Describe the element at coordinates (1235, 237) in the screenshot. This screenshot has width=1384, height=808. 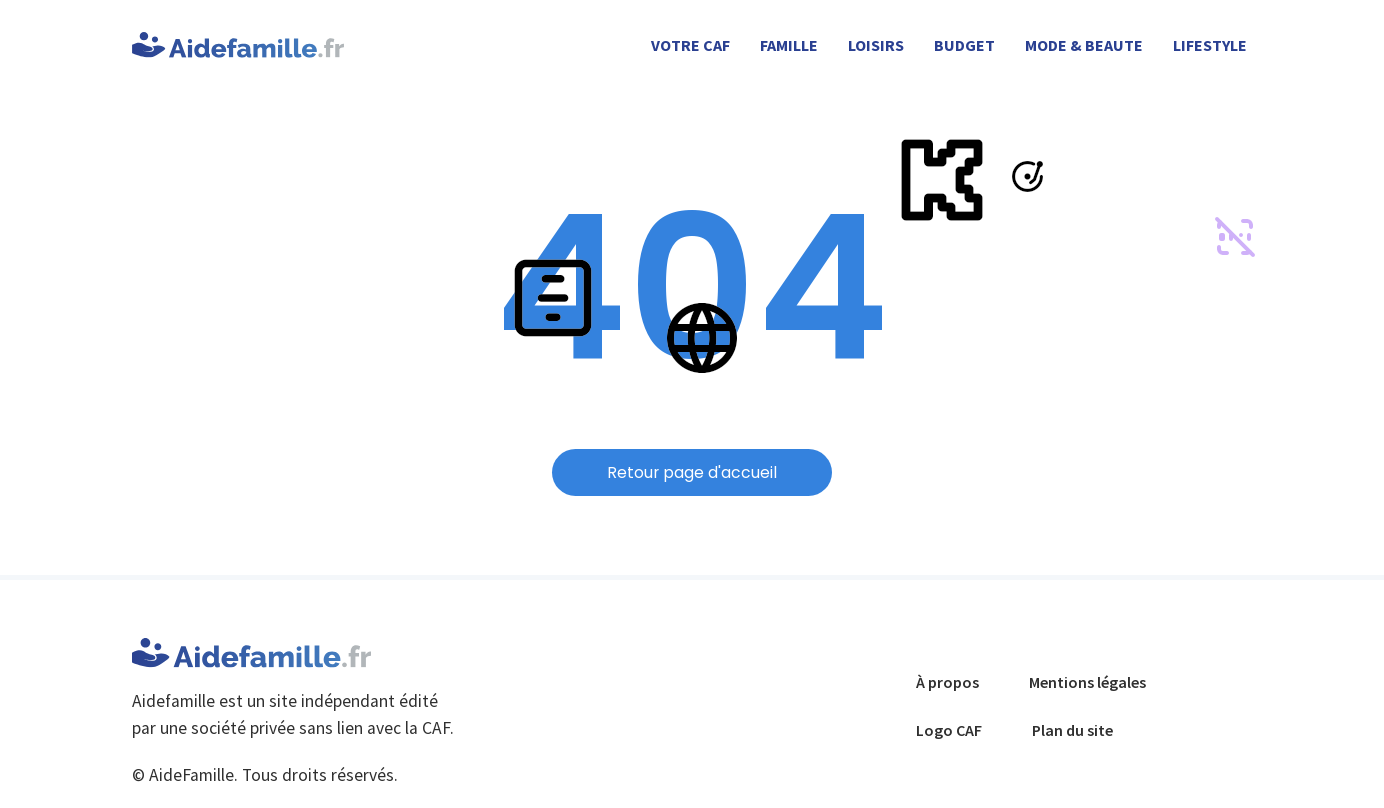
I see `barcode scanning is disabled` at that location.